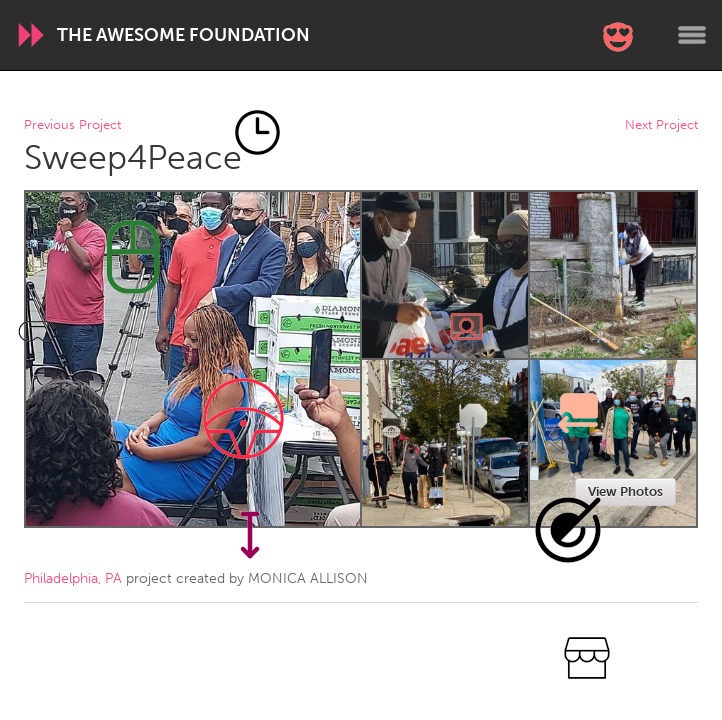 The width and height of the screenshot is (722, 720). I want to click on auto-fit content to the left edge, so click(579, 412).